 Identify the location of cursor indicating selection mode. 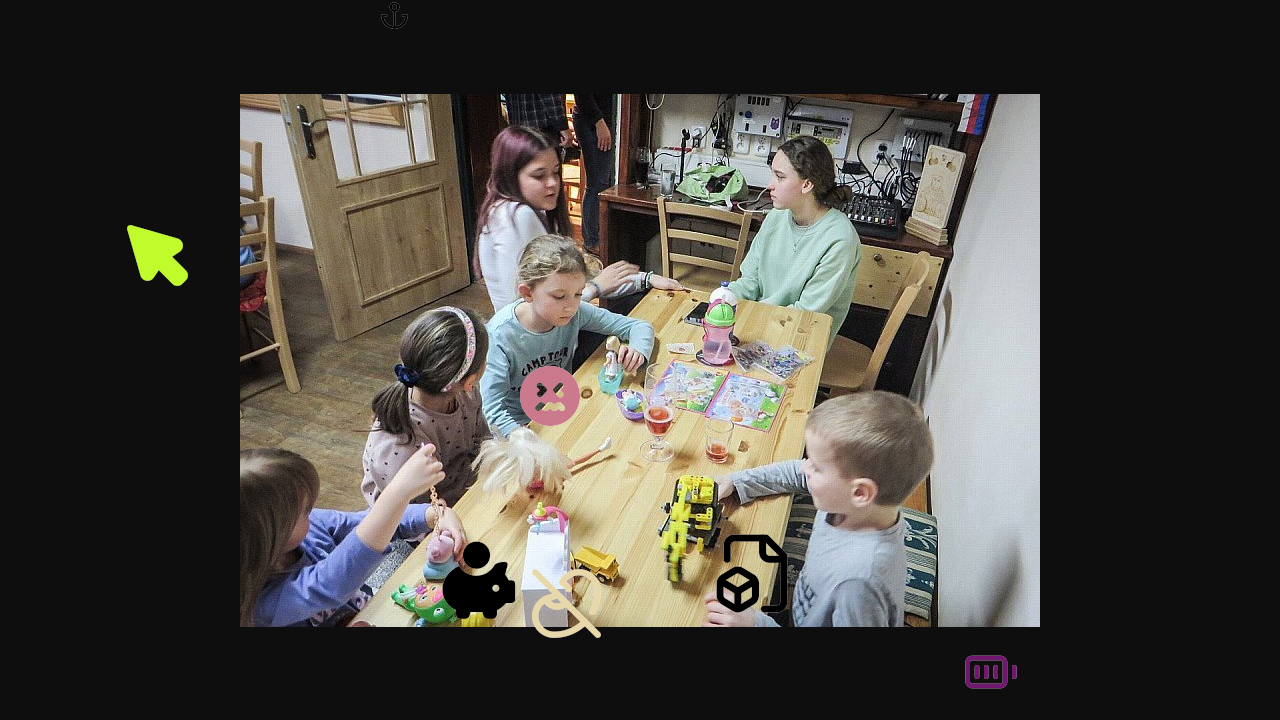
(157, 255).